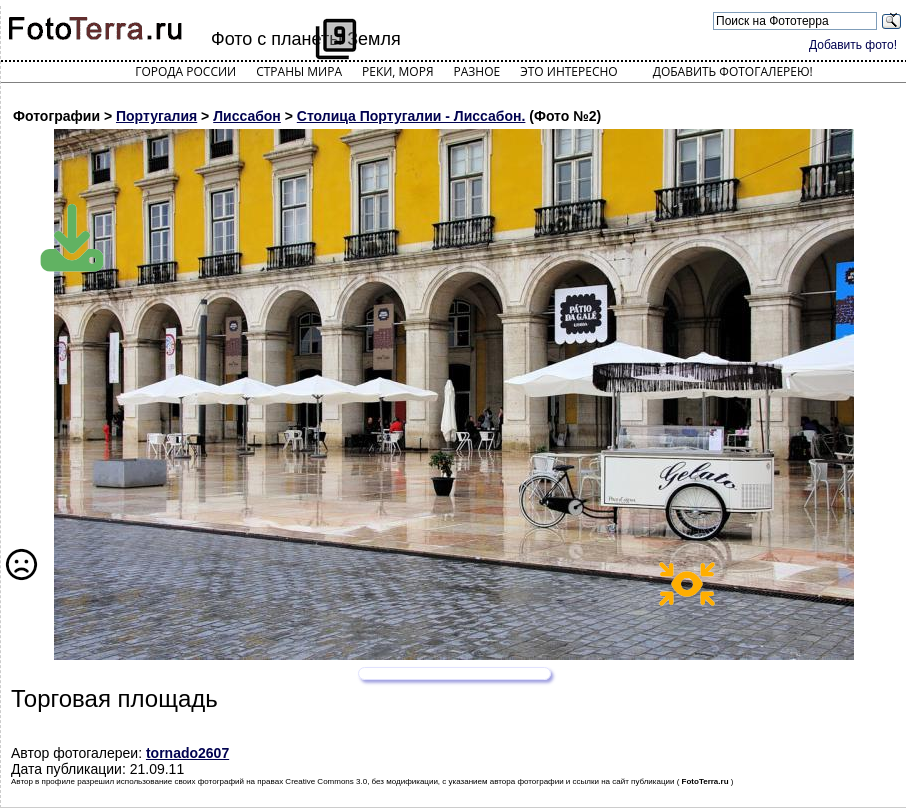 This screenshot has height=808, width=906. I want to click on indicates 9 items in a stack or collection, so click(336, 39).